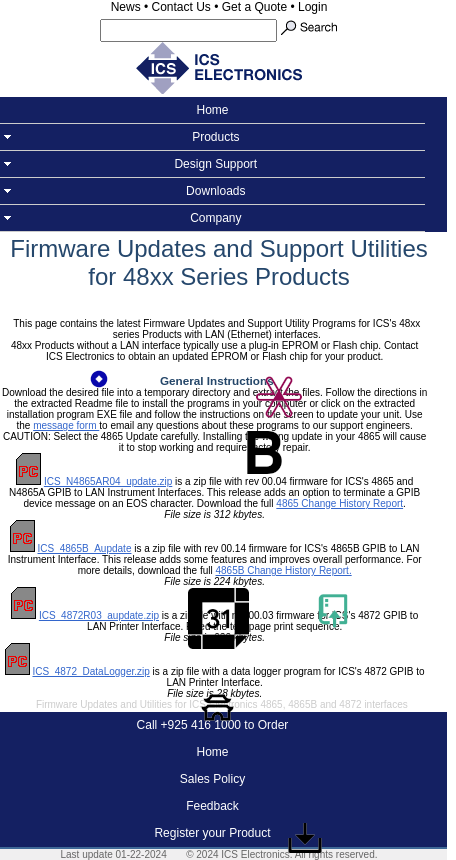 Image resolution: width=456 pixels, height=860 pixels. Describe the element at coordinates (217, 707) in the screenshot. I see `view historical landmarks or monuments` at that location.